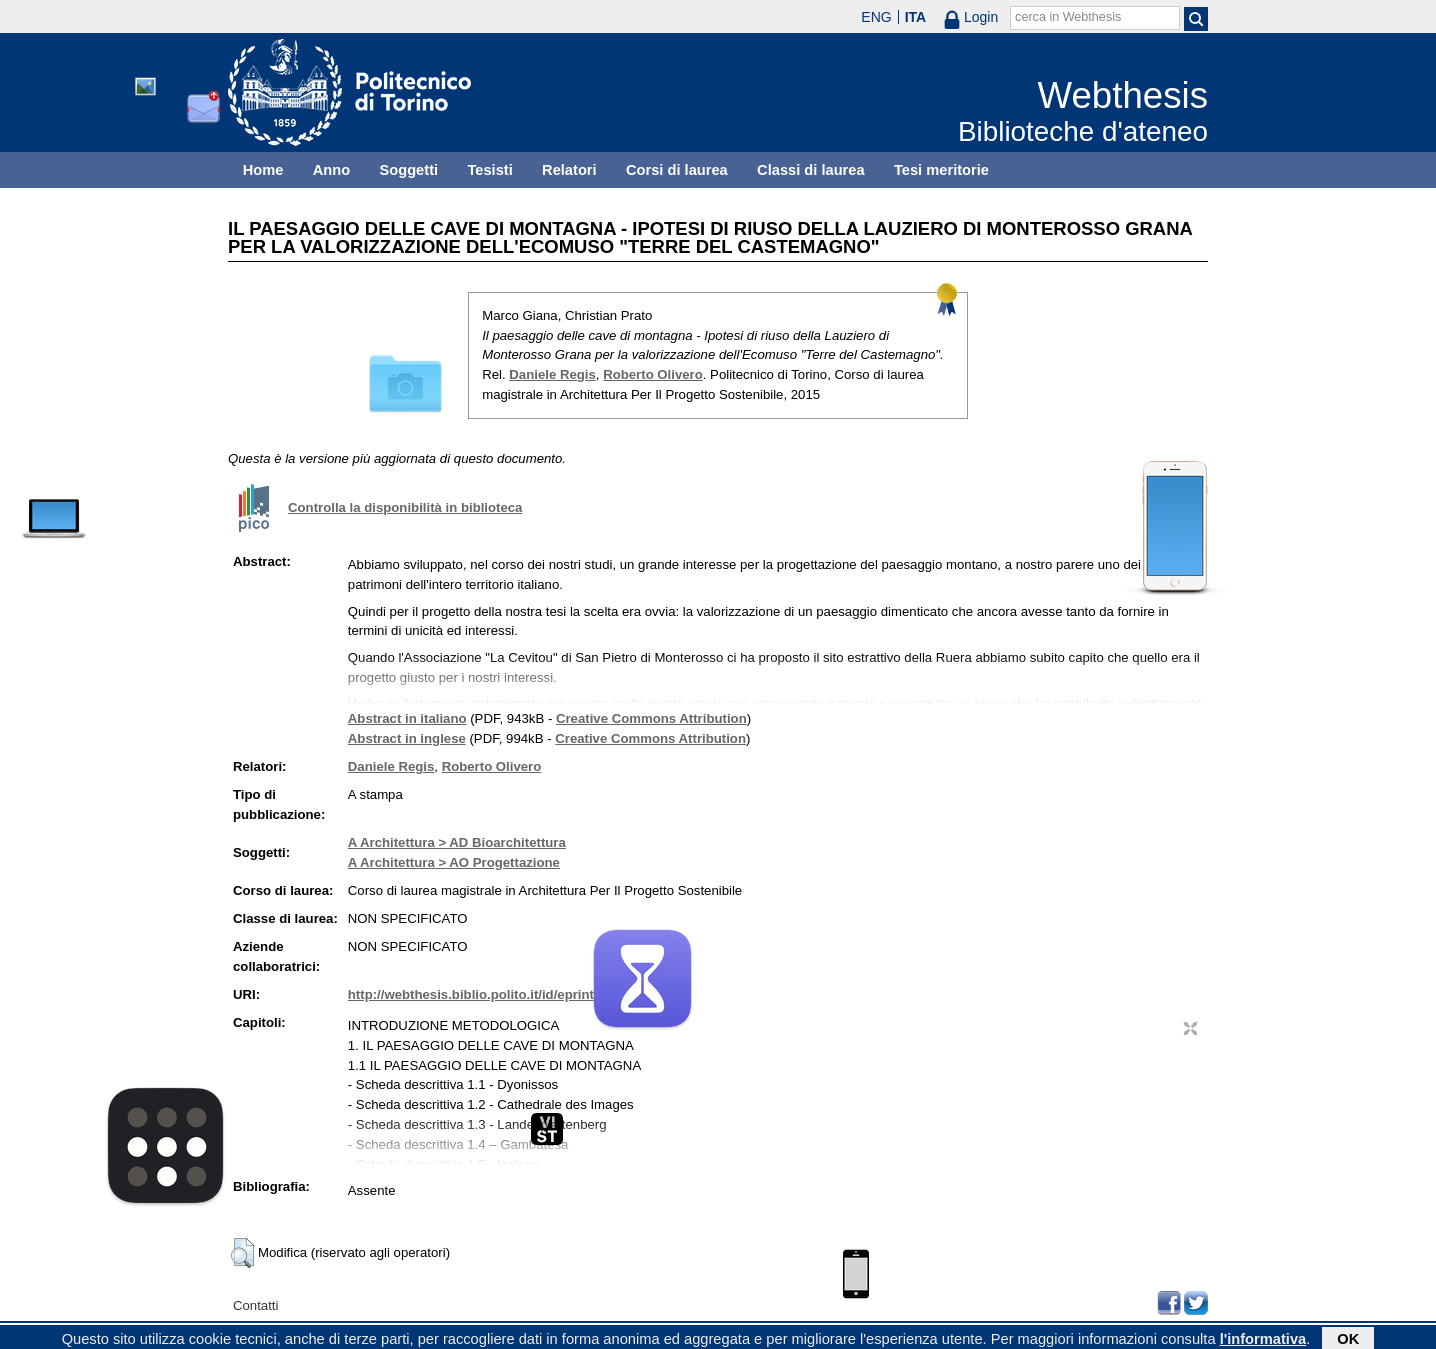 The height and width of the screenshot is (1349, 1436). Describe the element at coordinates (165, 1145) in the screenshot. I see `open Tailscale VPN settings` at that location.